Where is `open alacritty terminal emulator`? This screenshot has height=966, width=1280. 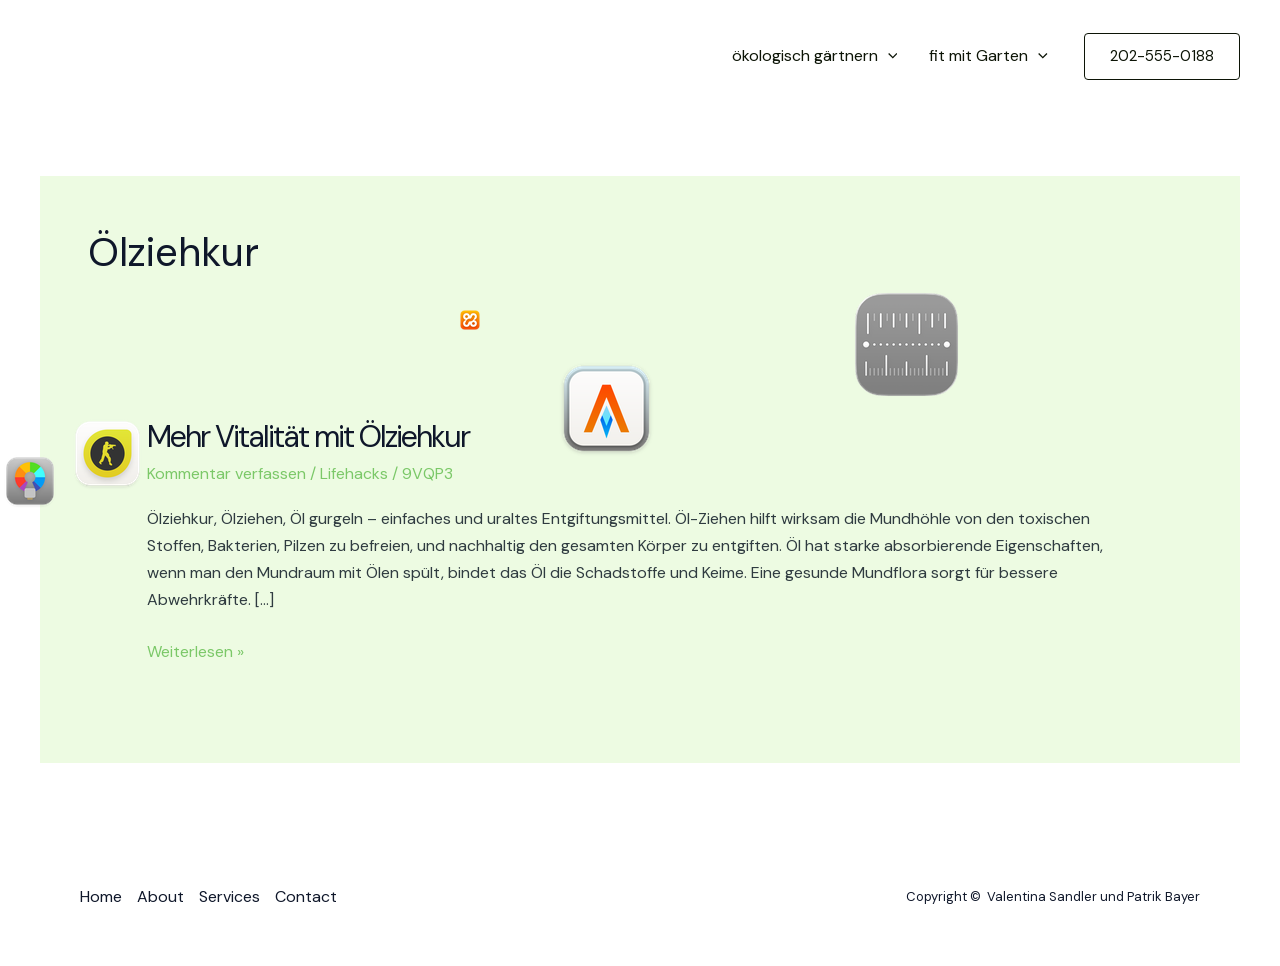 open alacritty terminal emulator is located at coordinates (606, 408).